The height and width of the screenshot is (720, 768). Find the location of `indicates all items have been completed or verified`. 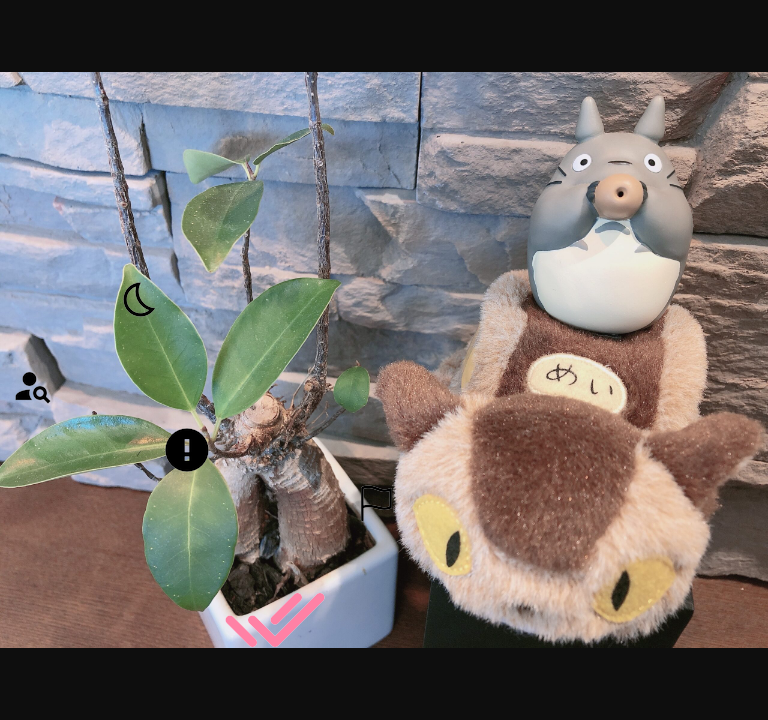

indicates all items have been completed or verified is located at coordinates (275, 620).